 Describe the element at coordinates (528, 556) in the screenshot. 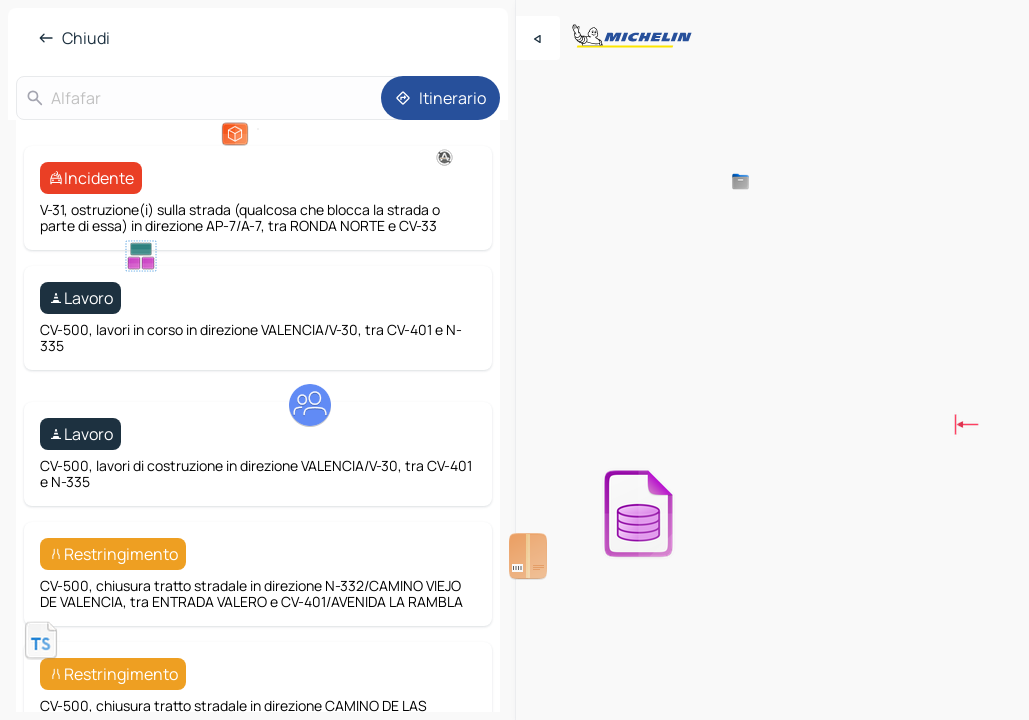

I see `compressed or archived file type indicator` at that location.